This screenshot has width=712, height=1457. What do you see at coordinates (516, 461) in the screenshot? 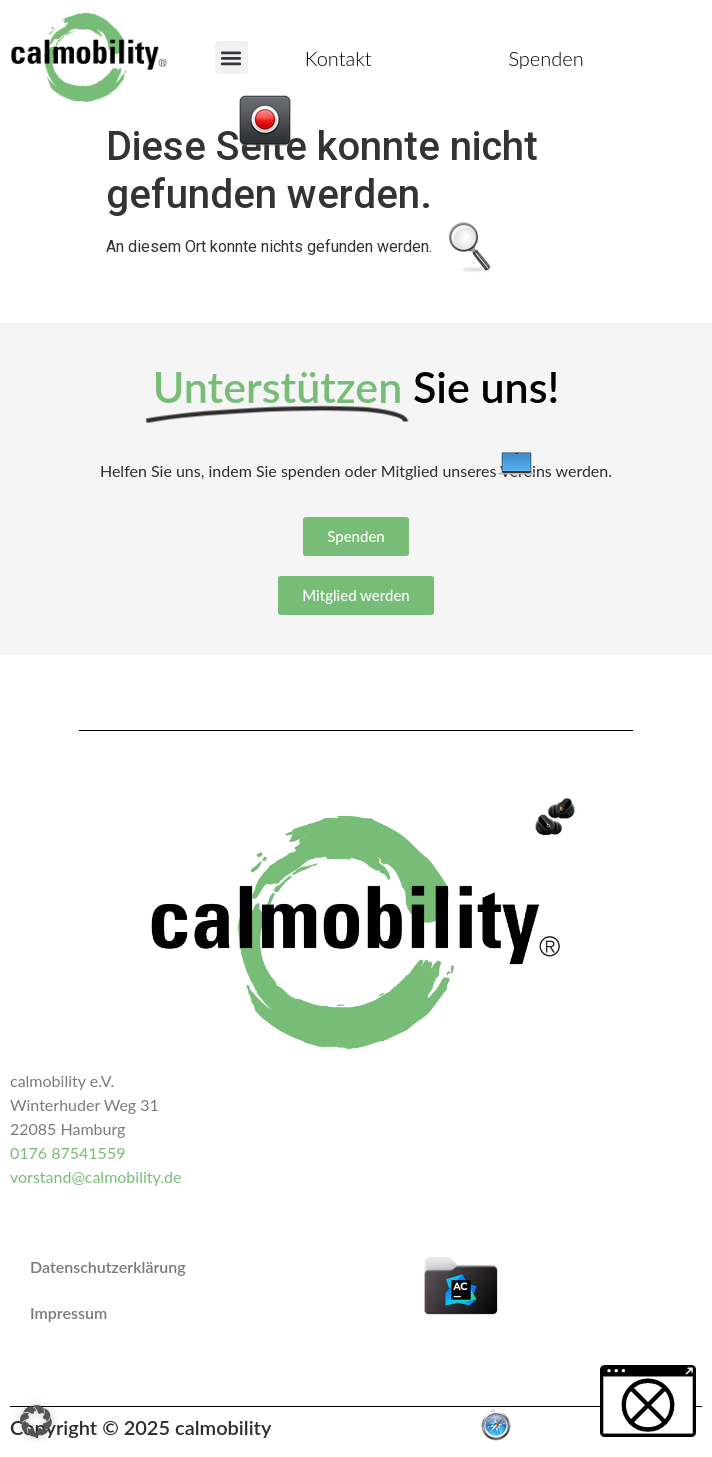
I see `macbook air 15-inch device icon` at bounding box center [516, 461].